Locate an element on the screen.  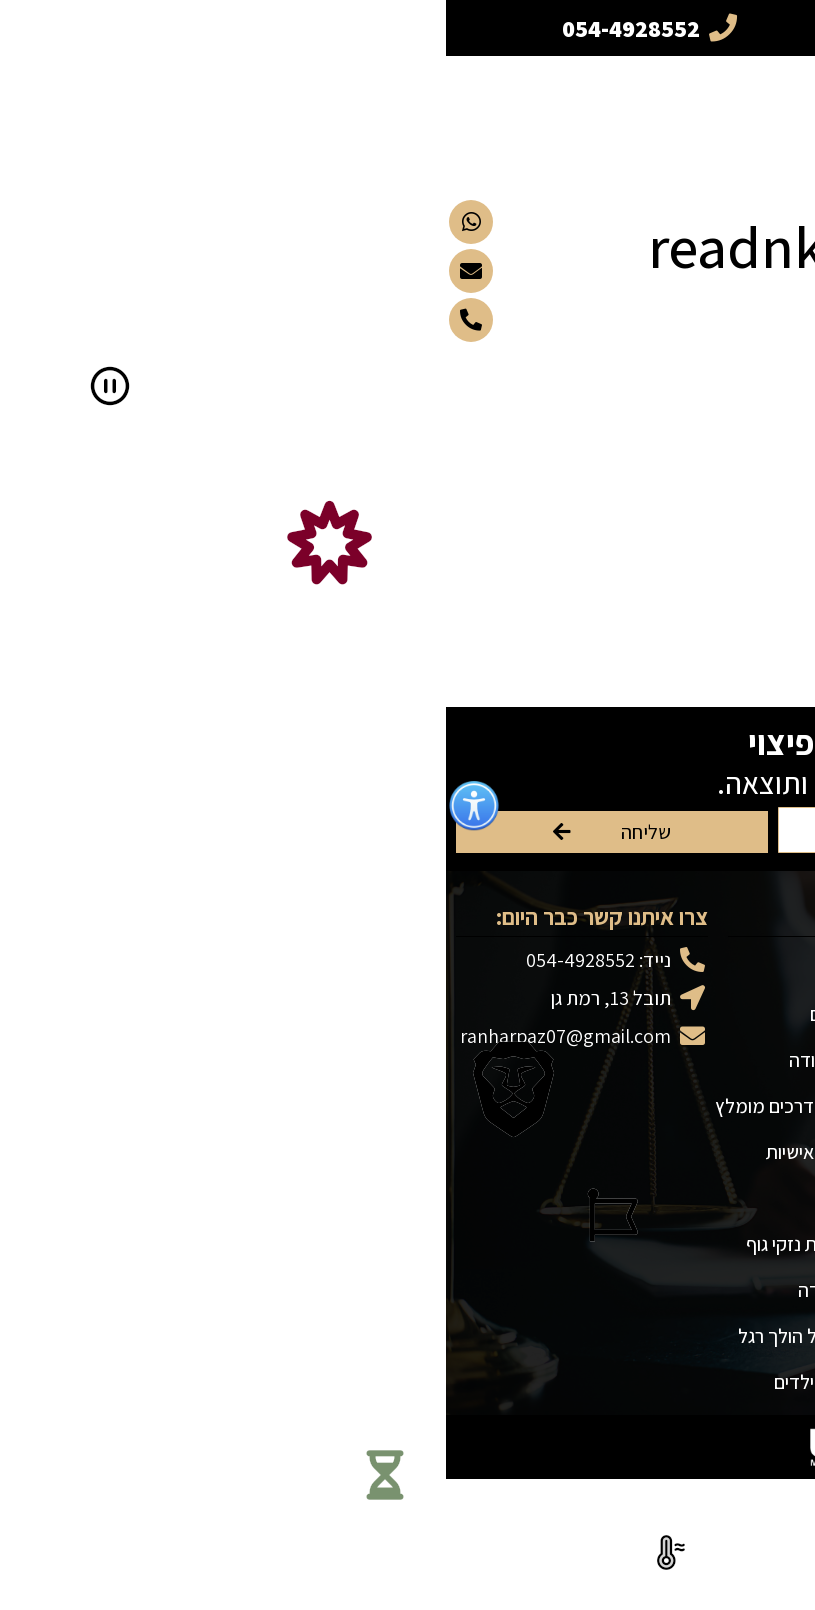
indicates a task or process in progress is located at coordinates (385, 1475).